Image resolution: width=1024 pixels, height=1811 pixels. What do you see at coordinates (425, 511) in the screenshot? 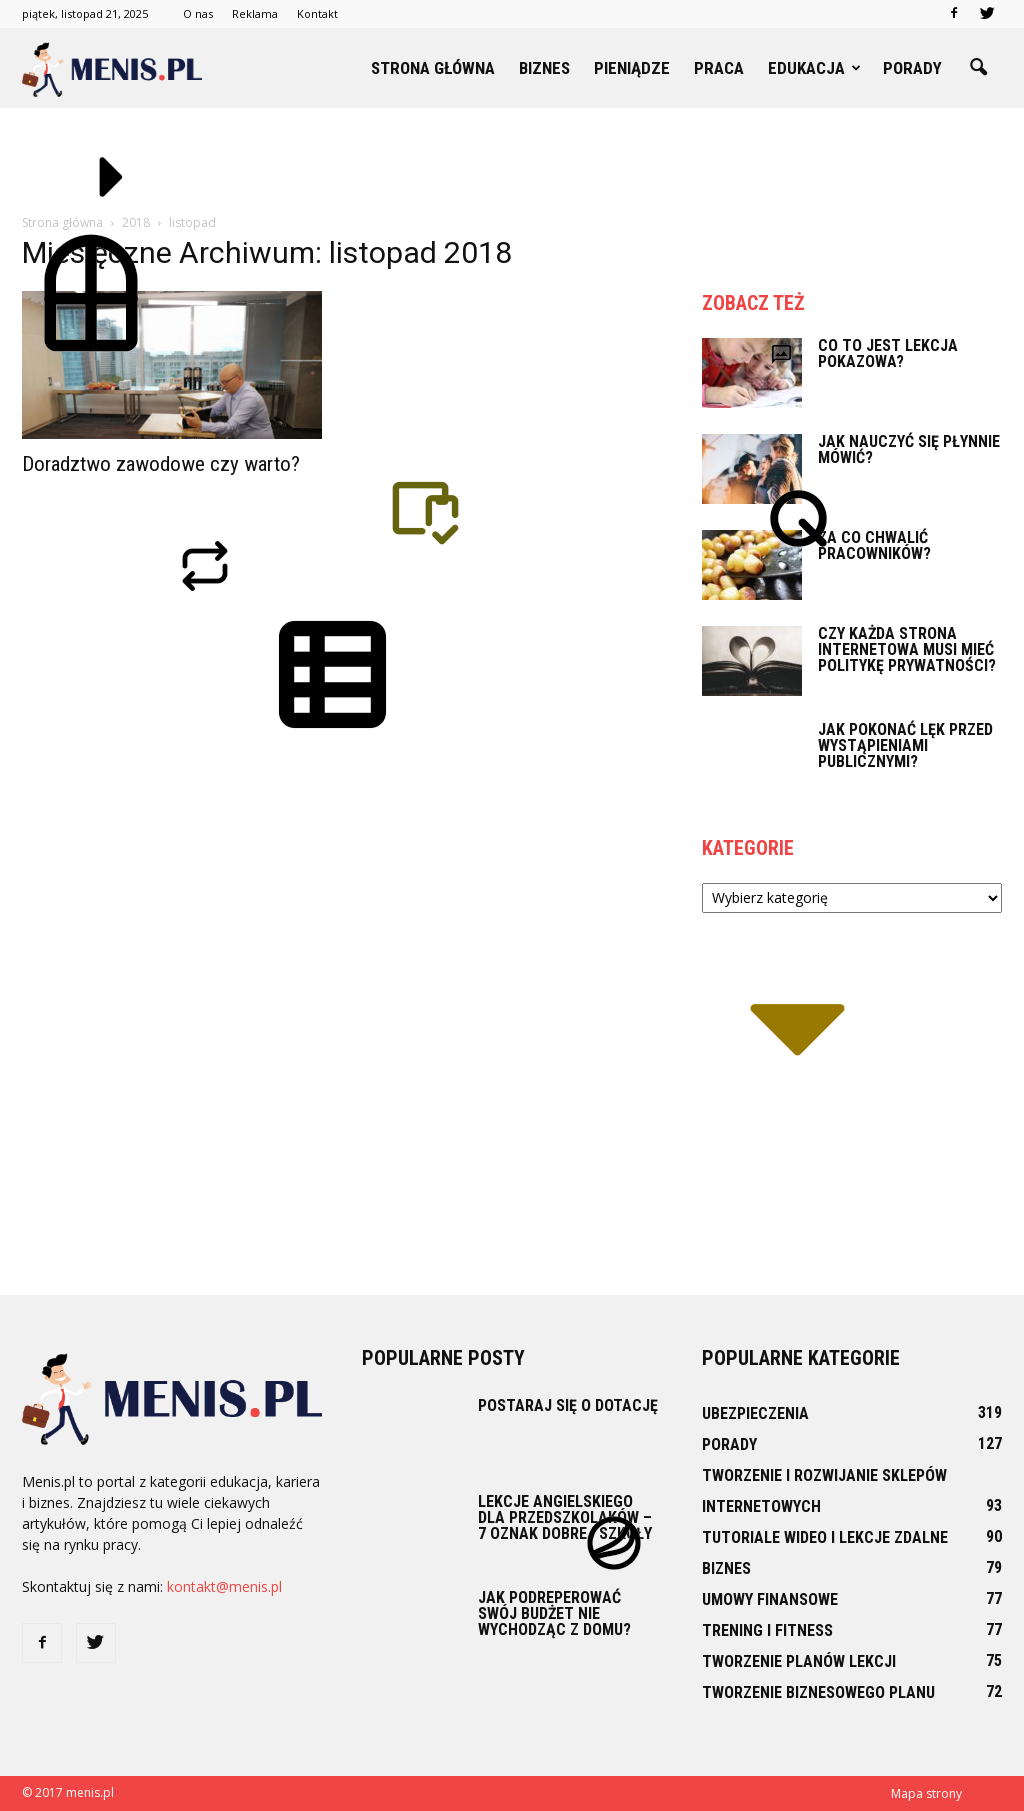
I see `devices successfully synced or connected` at bounding box center [425, 511].